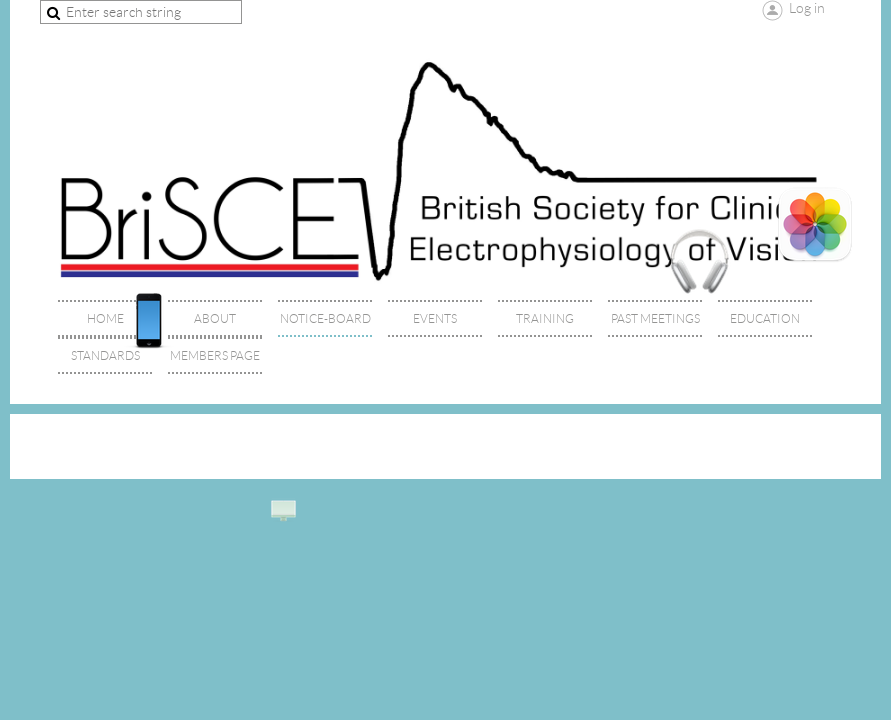 Image resolution: width=891 pixels, height=720 pixels. What do you see at coordinates (149, 321) in the screenshot?
I see `iPod Touch device connected to your computer` at bounding box center [149, 321].